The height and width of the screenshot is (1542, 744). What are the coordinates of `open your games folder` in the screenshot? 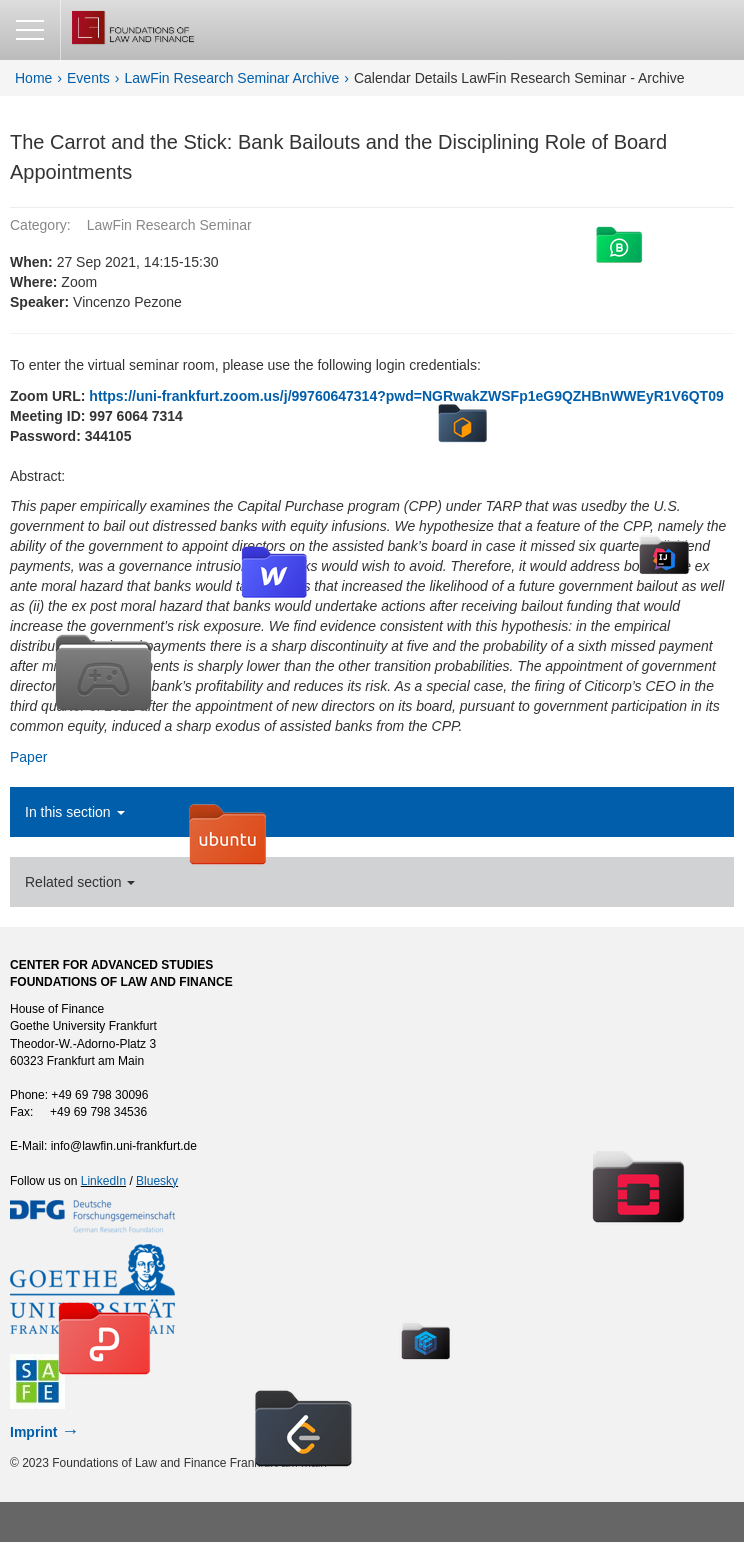 It's located at (103, 672).